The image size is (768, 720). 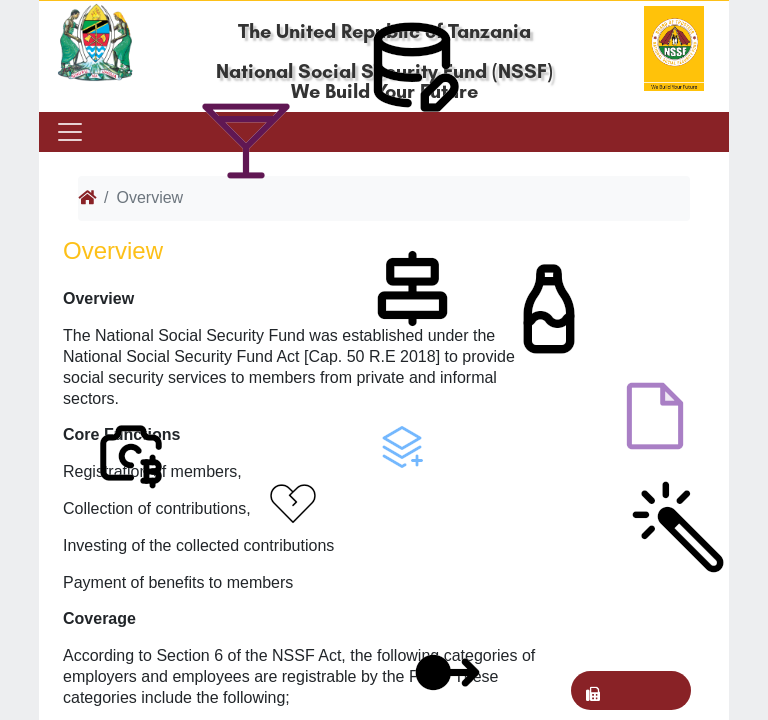 I want to click on view or open a document, so click(x=655, y=416).